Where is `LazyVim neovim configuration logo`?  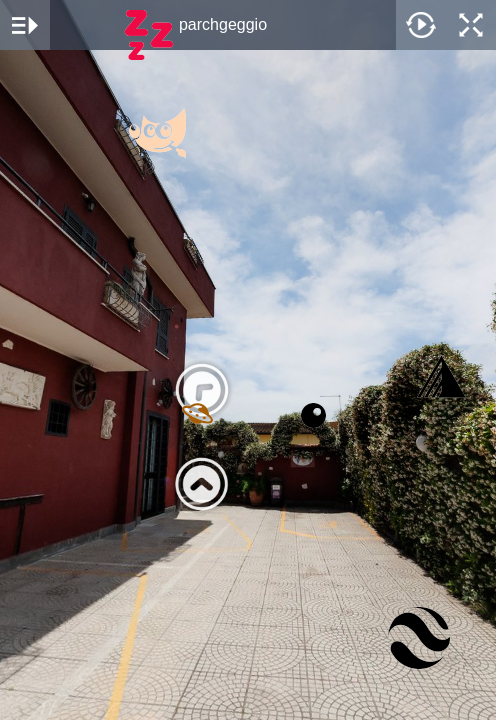
LazyVim neovim configuration logo is located at coordinates (149, 35).